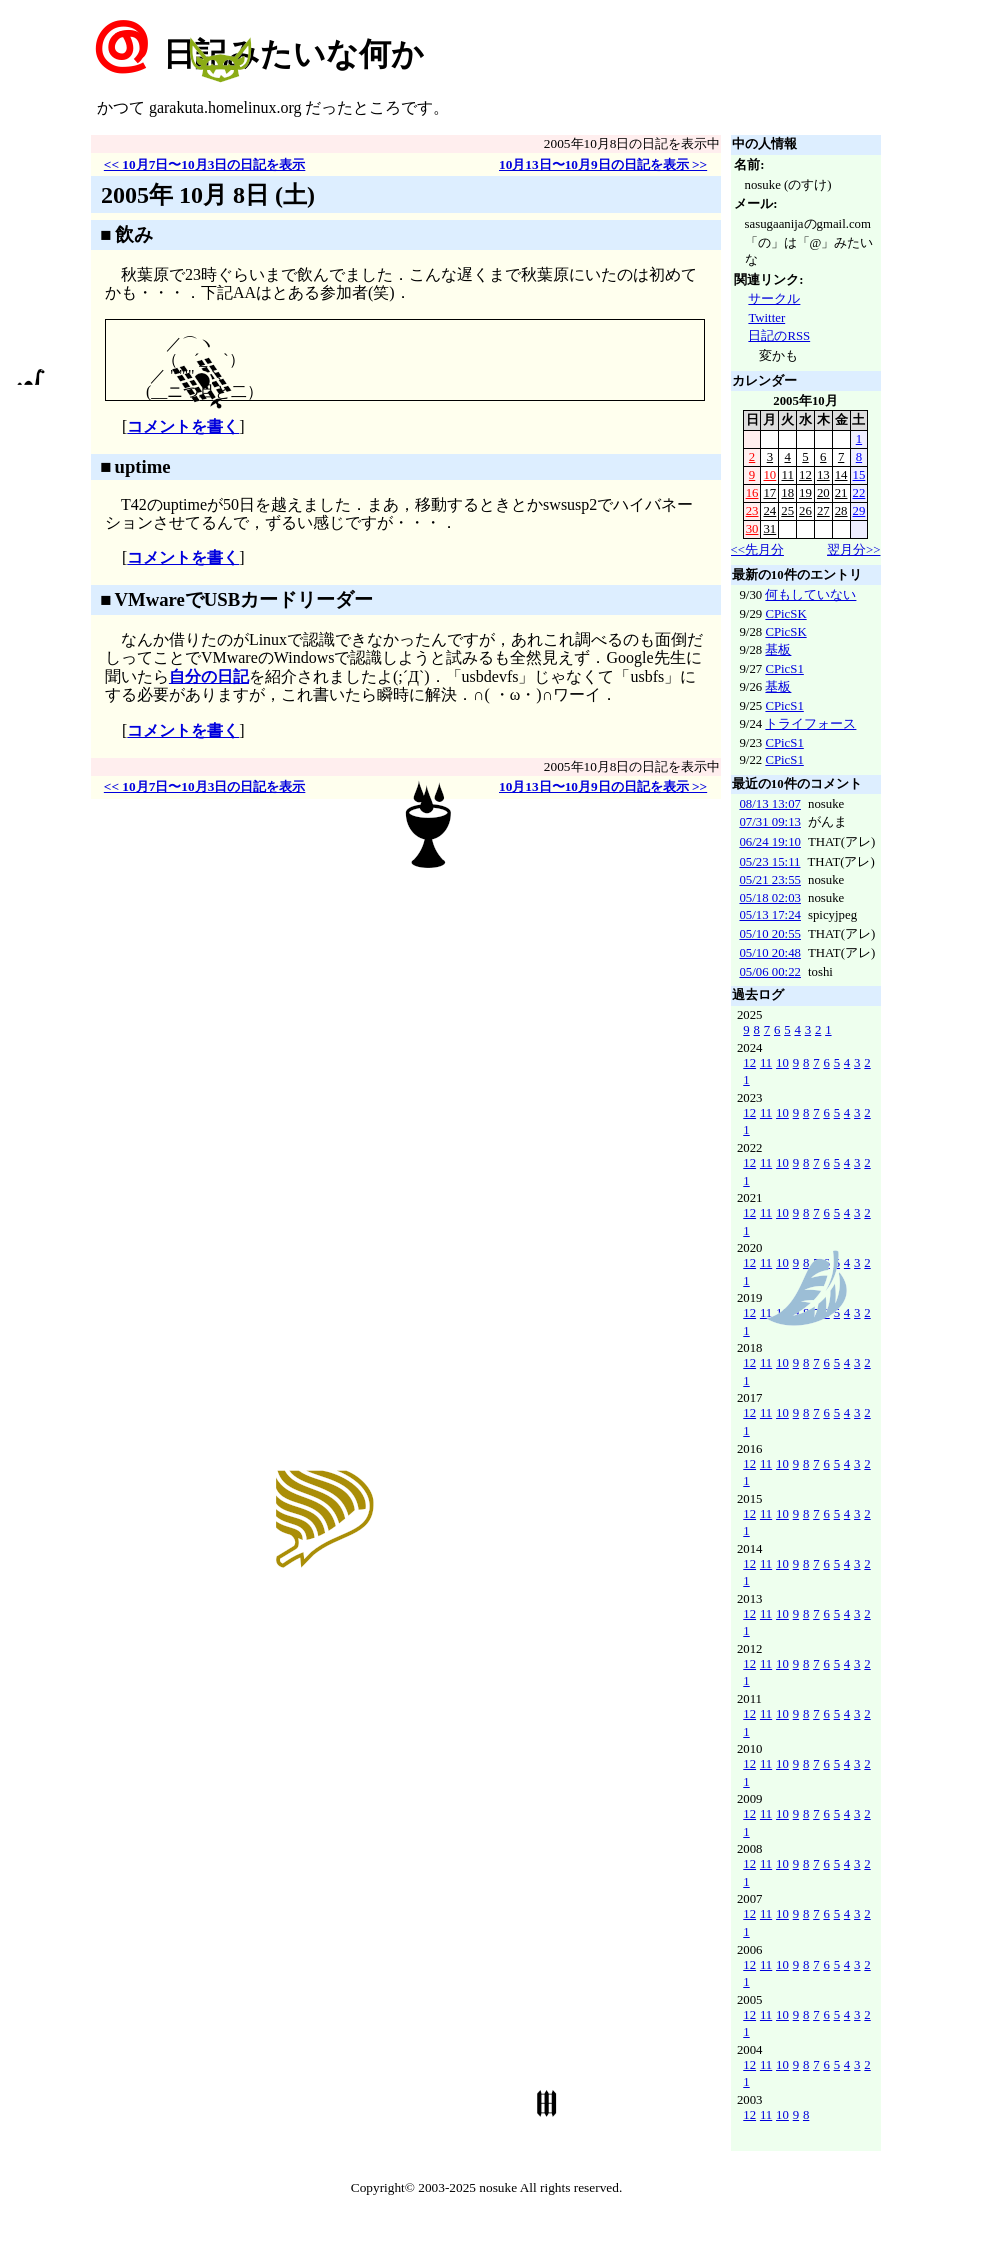 This screenshot has width=981, height=2266. Describe the element at coordinates (428, 824) in the screenshot. I see `select a potion or elixir item` at that location.